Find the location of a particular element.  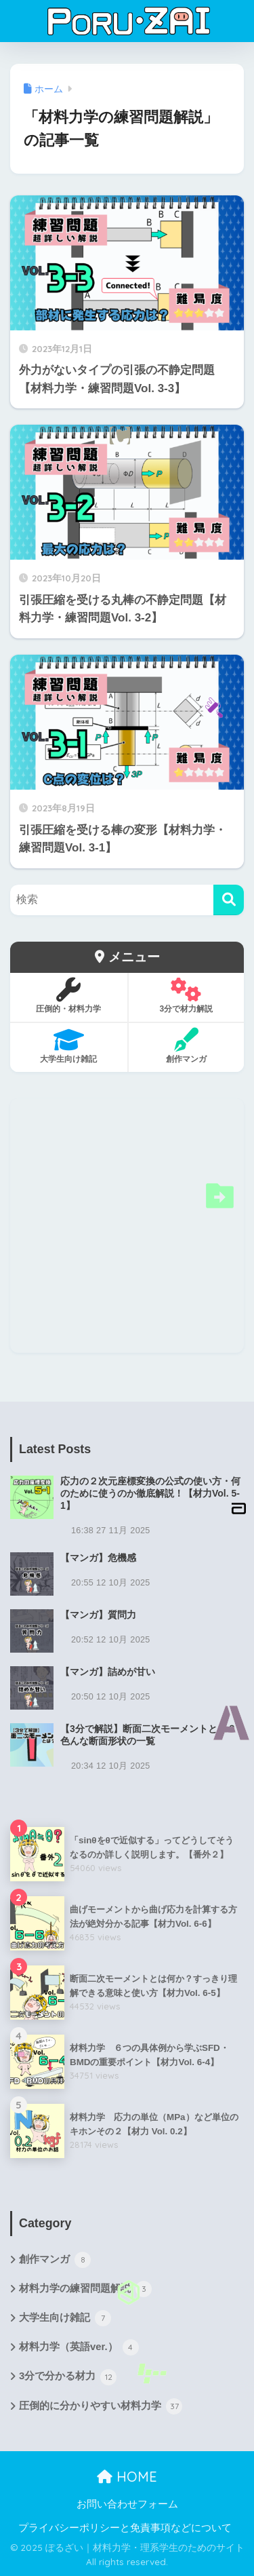

move files to another folder is located at coordinates (219, 1195).